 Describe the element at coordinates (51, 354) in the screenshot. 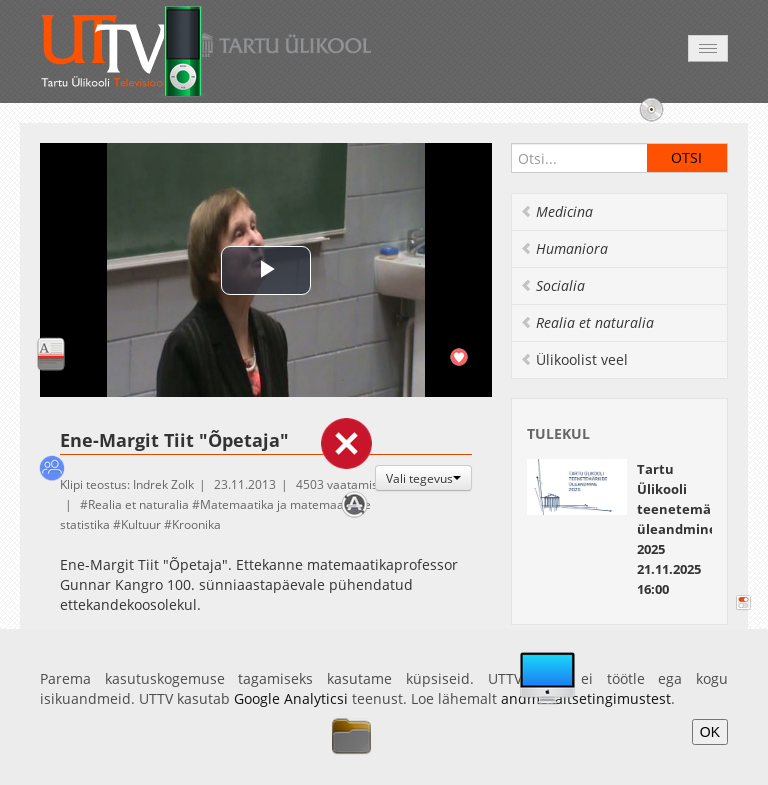

I see `open document scanner app` at that location.